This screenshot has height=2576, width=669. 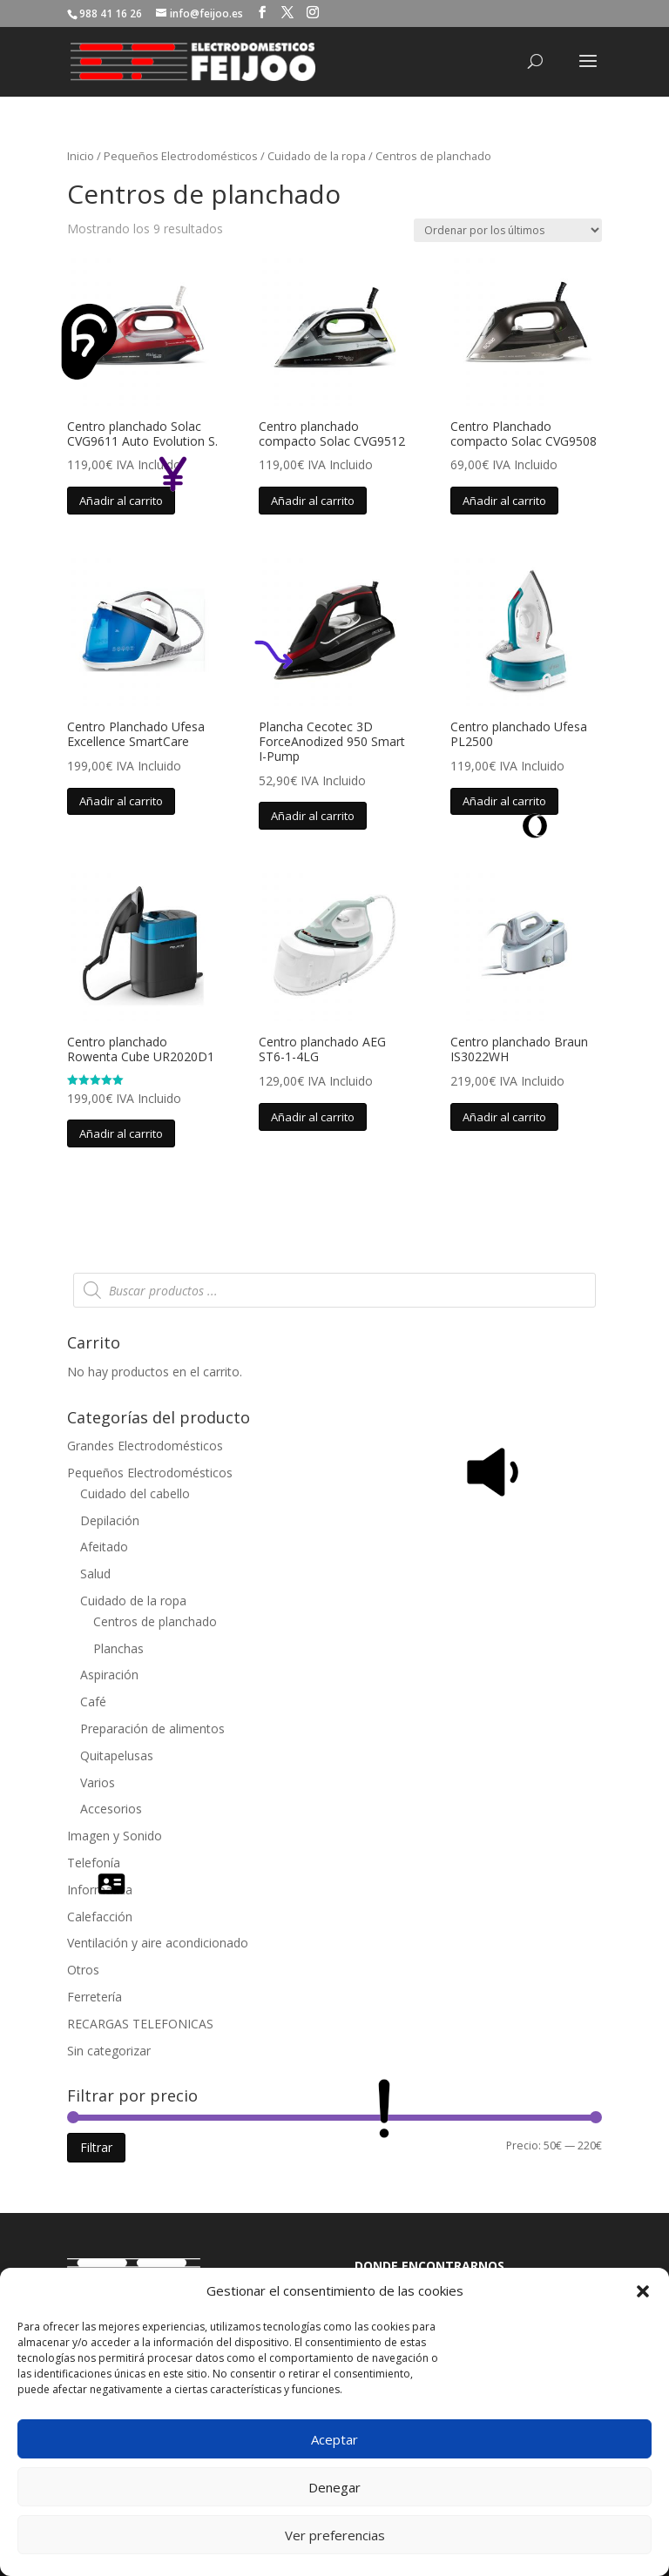 I want to click on decrease audio volume, so click(x=491, y=1472).